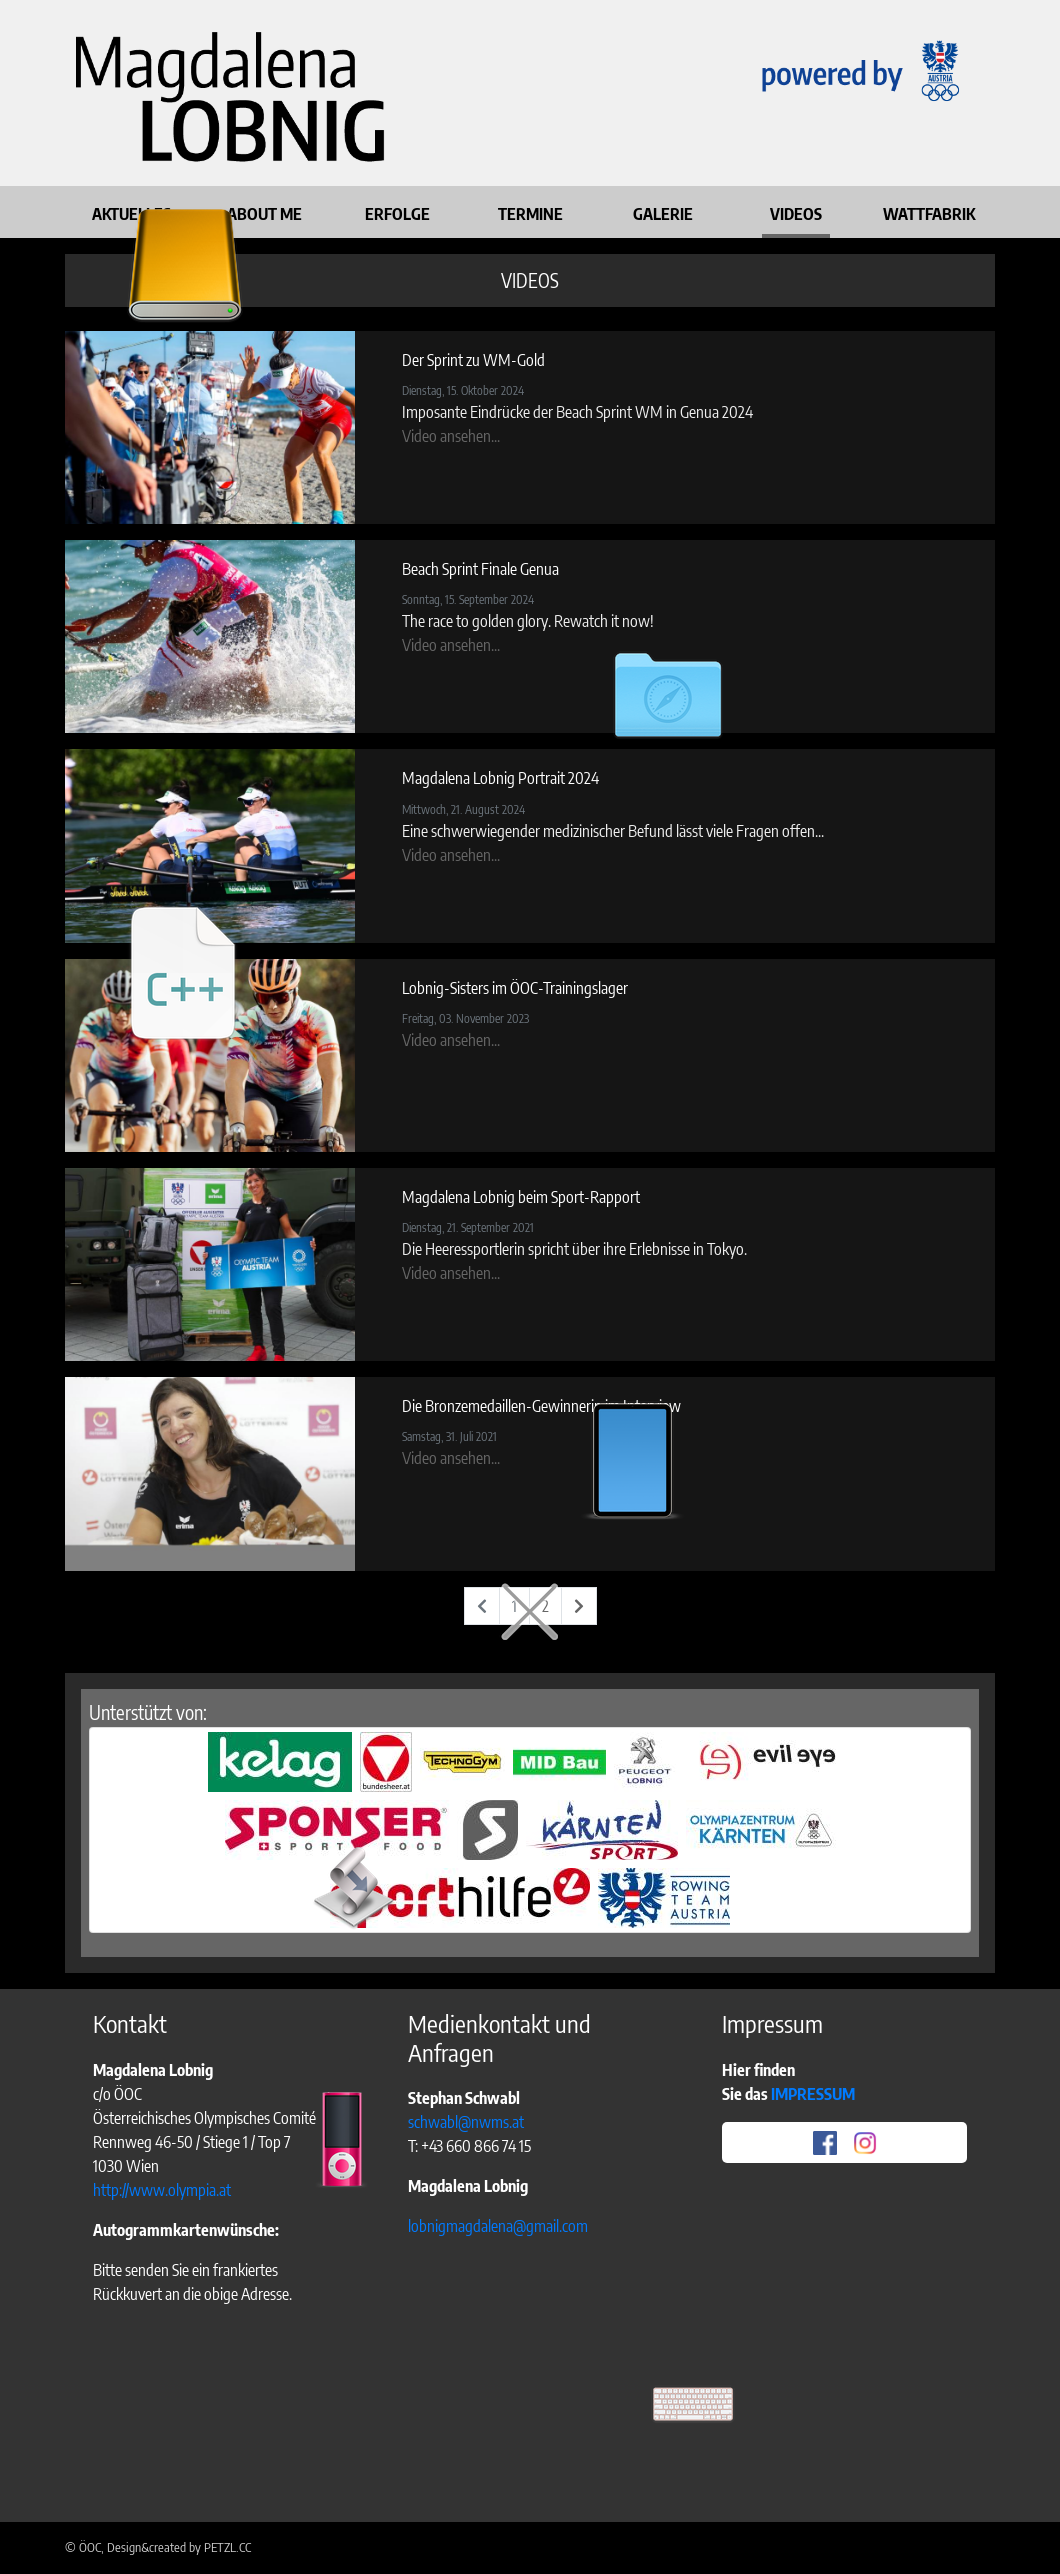 The image size is (1060, 2574). Describe the element at coordinates (183, 973) in the screenshot. I see `a C++ source code file` at that location.